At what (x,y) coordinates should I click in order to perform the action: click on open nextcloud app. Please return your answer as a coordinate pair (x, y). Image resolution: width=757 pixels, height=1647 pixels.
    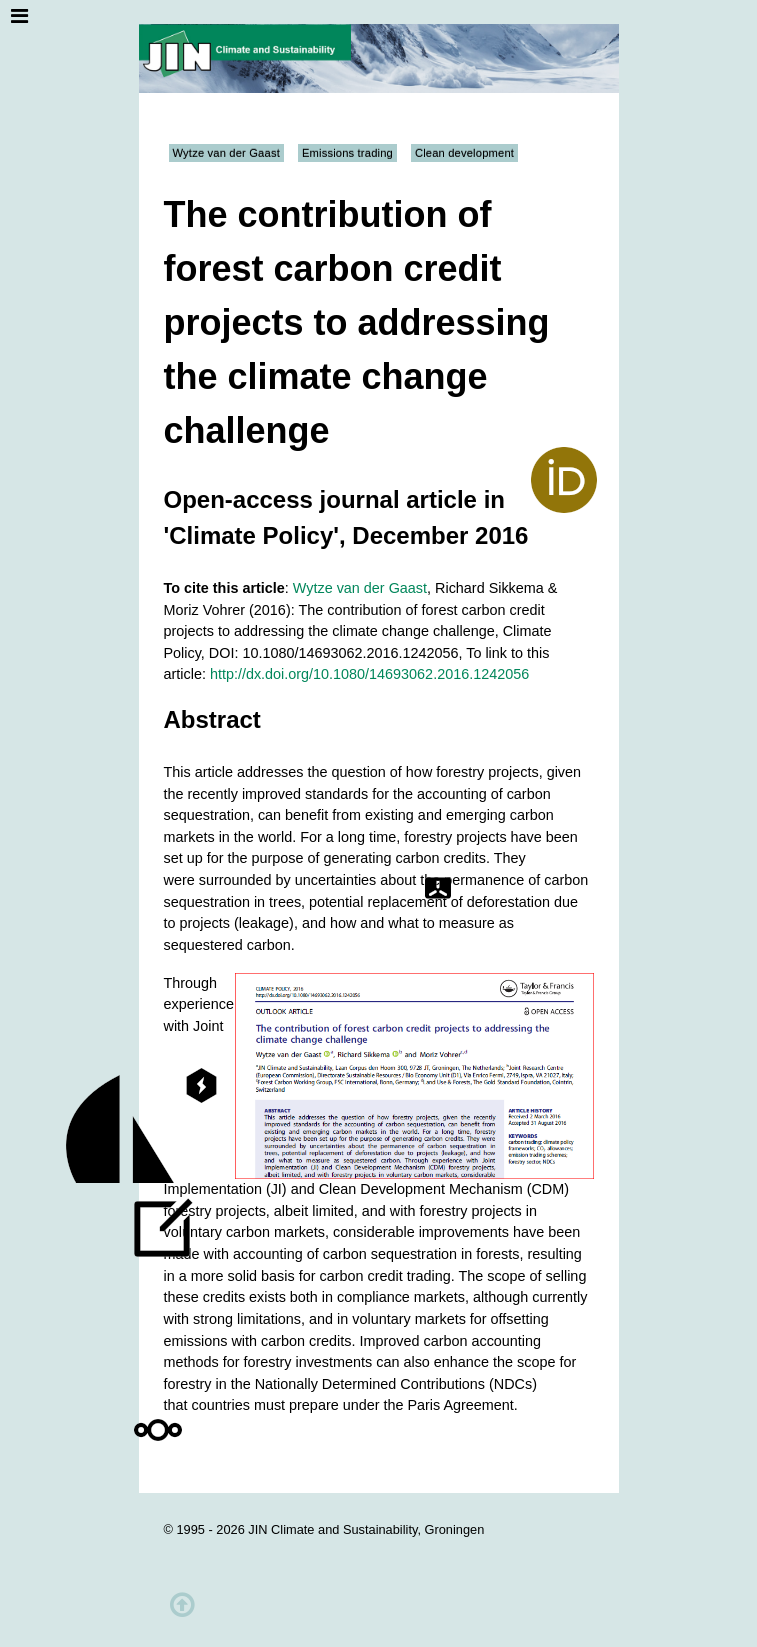
    Looking at the image, I should click on (158, 1430).